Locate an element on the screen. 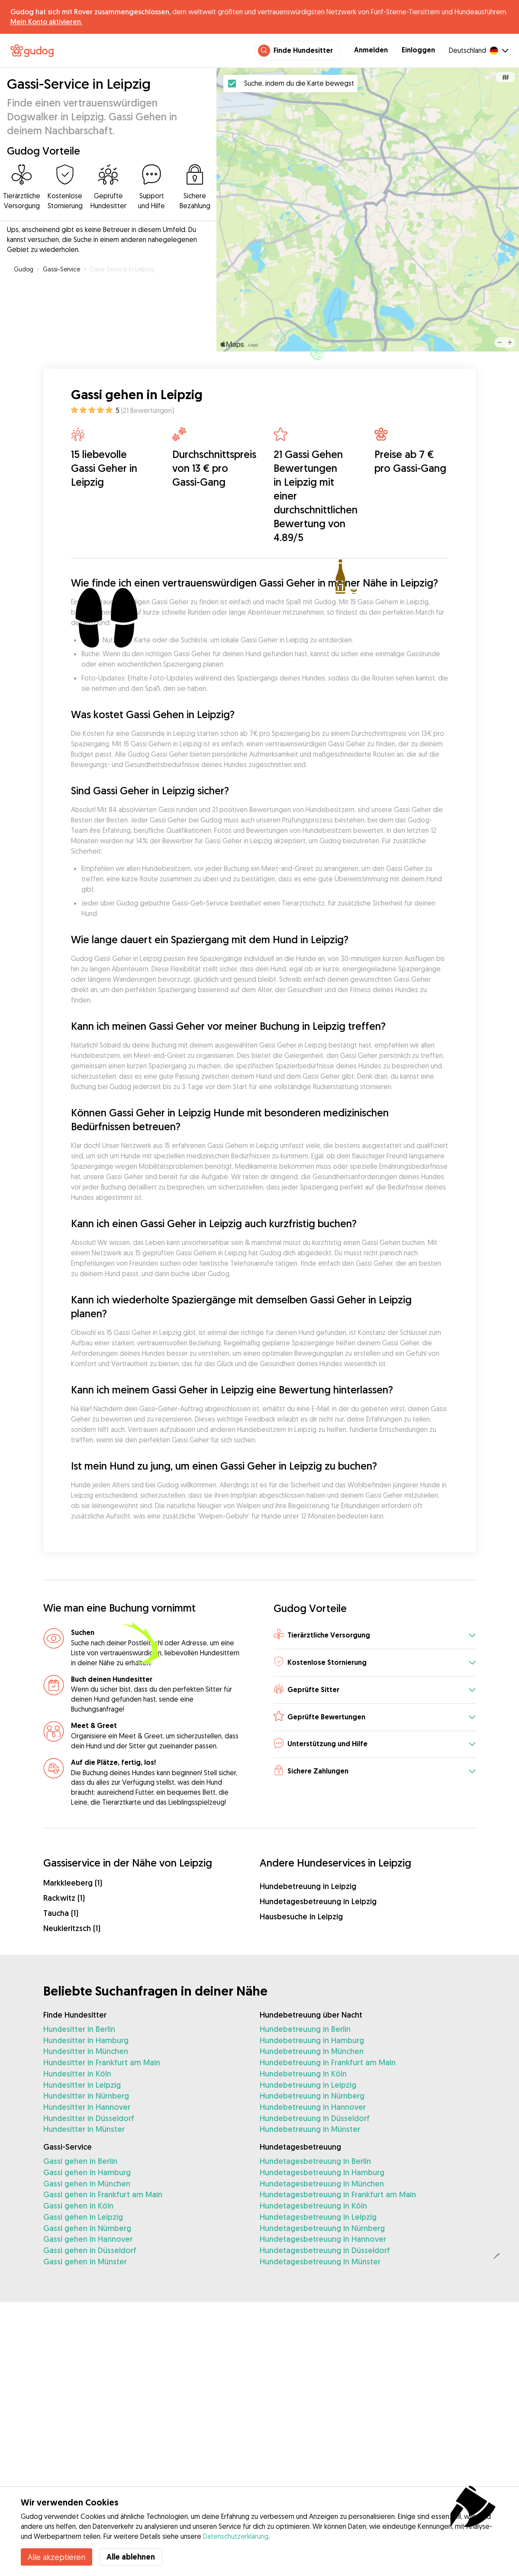  access gyroscope or motion sensor settings is located at coordinates (317, 352).